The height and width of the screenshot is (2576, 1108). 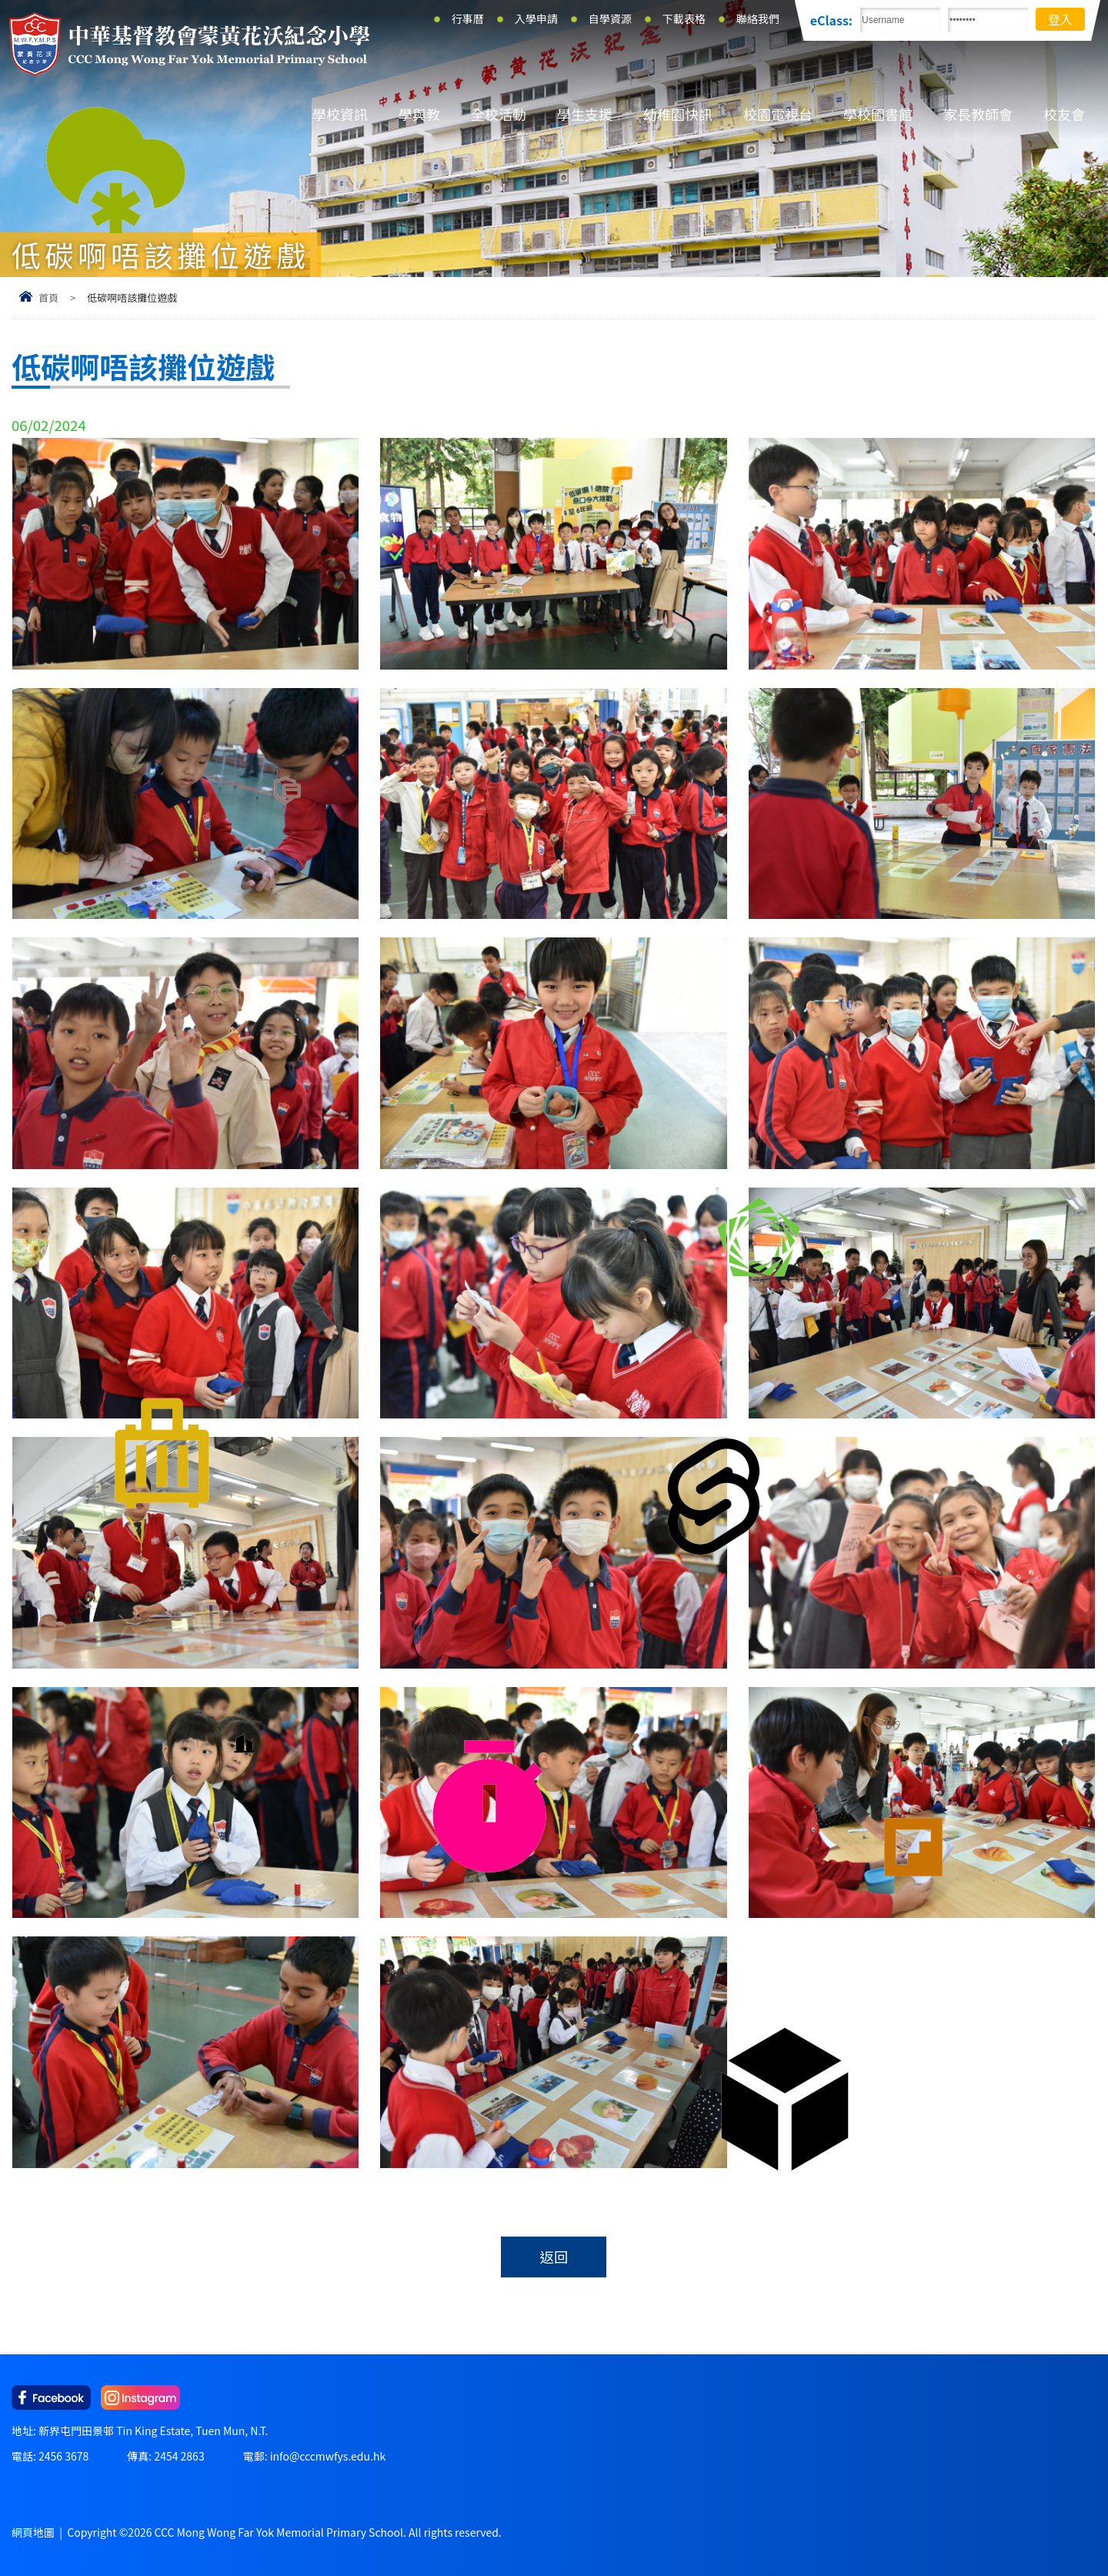 What do you see at coordinates (115, 170) in the screenshot?
I see `indicates snowy weather conditions` at bounding box center [115, 170].